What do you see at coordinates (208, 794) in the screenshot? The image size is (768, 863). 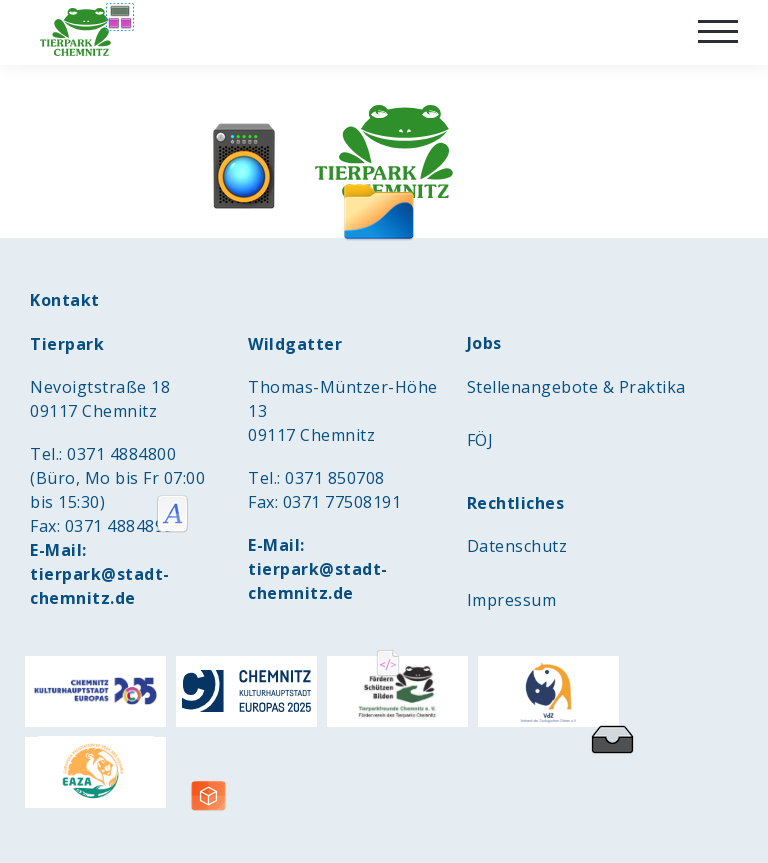 I see `3D model file in STL ASCII format` at bounding box center [208, 794].